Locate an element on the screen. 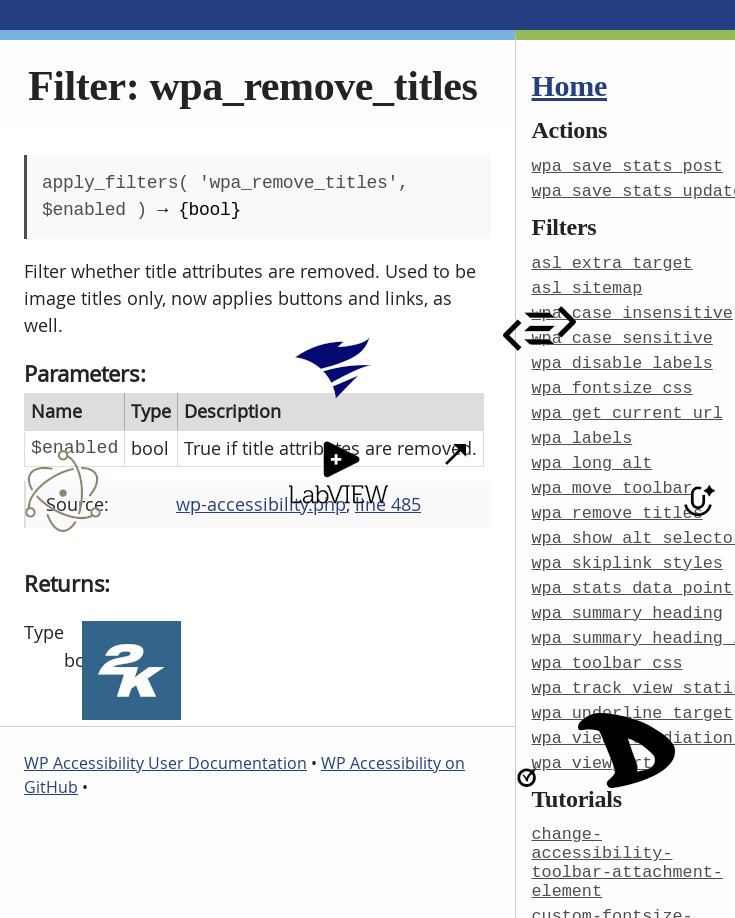  electron framework logo is located at coordinates (63, 491).